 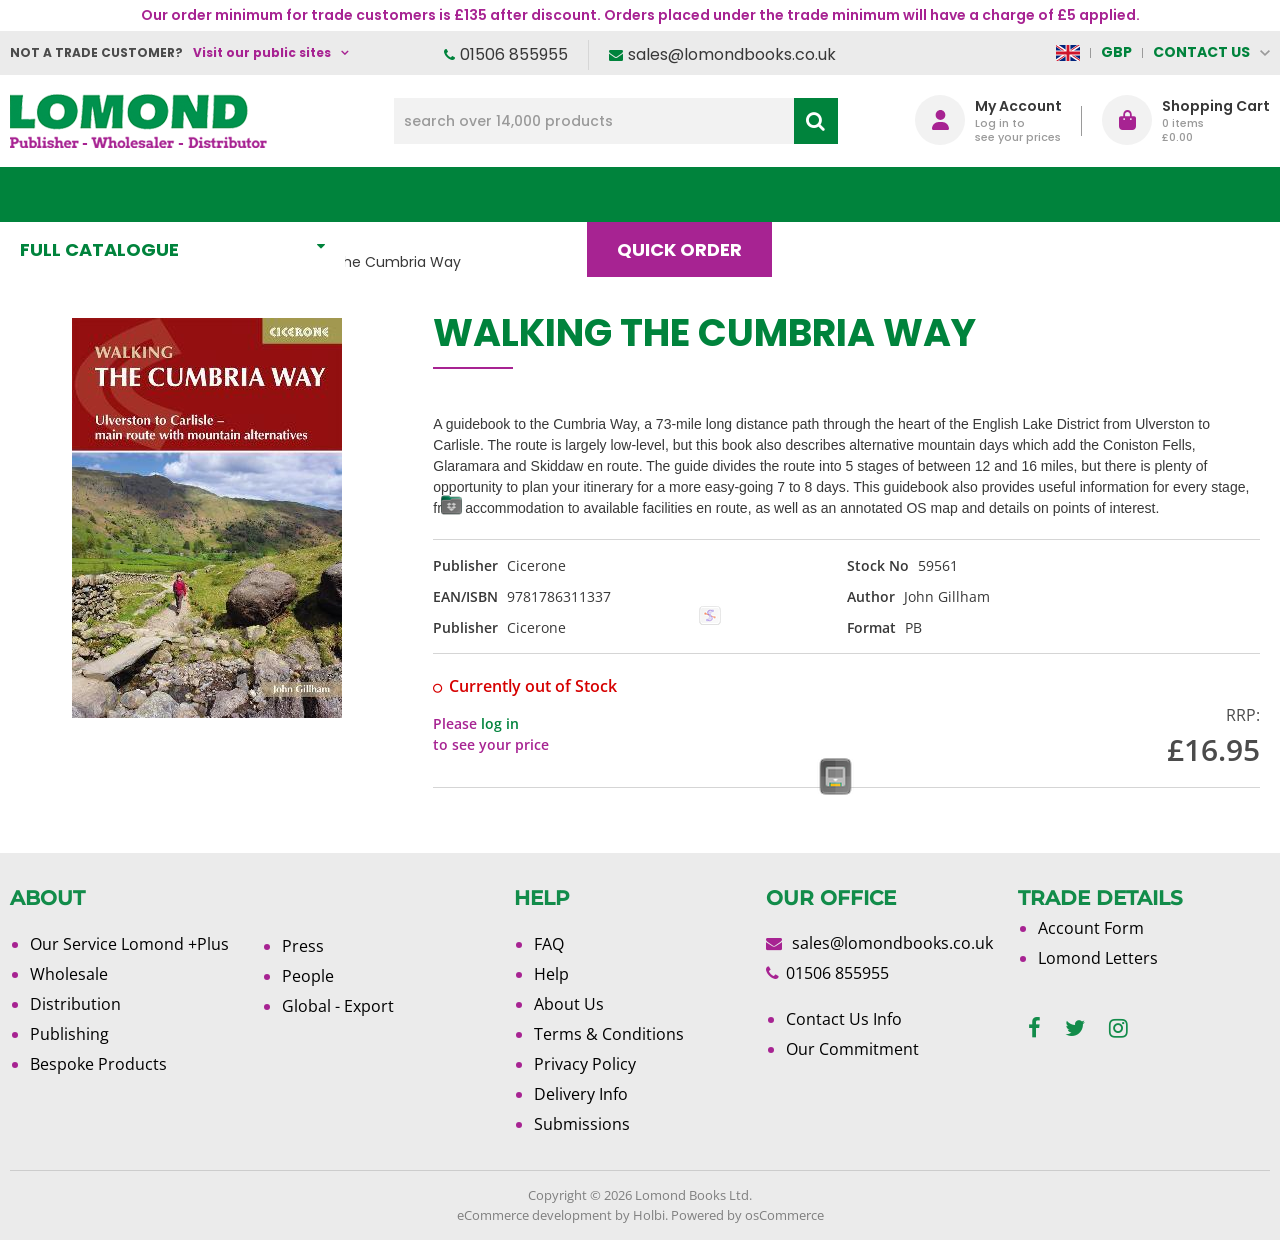 I want to click on open your dropbox synced folder, so click(x=451, y=504).